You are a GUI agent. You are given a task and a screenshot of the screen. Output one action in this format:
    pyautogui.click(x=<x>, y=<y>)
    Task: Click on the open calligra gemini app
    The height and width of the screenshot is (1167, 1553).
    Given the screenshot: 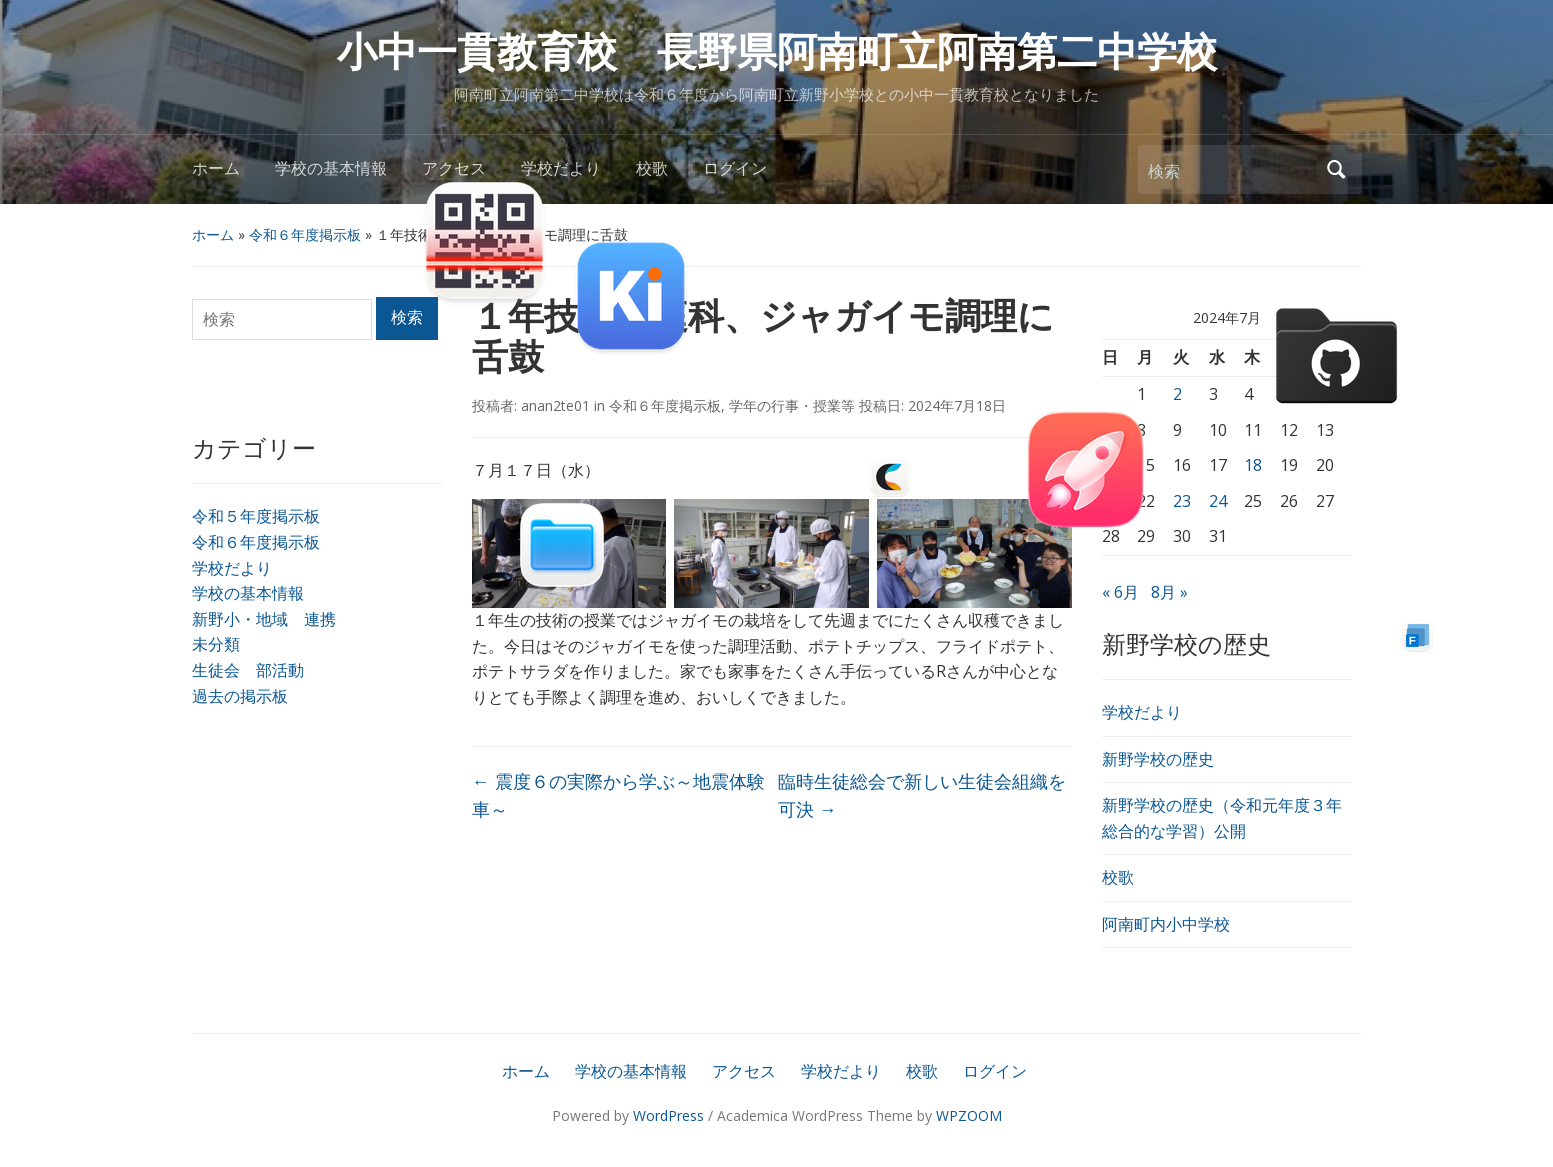 What is the action you would take?
    pyautogui.click(x=890, y=477)
    